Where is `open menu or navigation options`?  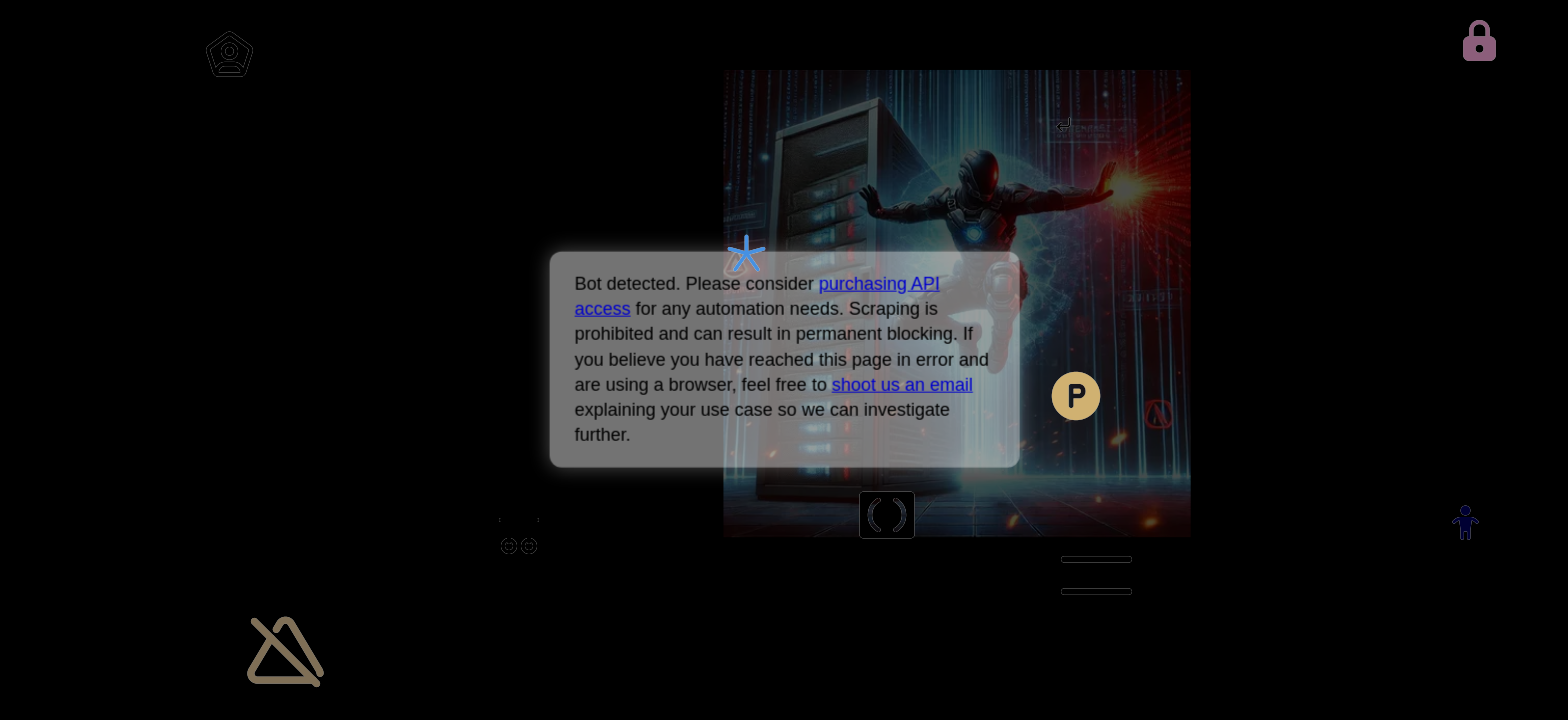
open menu or navigation options is located at coordinates (1096, 575).